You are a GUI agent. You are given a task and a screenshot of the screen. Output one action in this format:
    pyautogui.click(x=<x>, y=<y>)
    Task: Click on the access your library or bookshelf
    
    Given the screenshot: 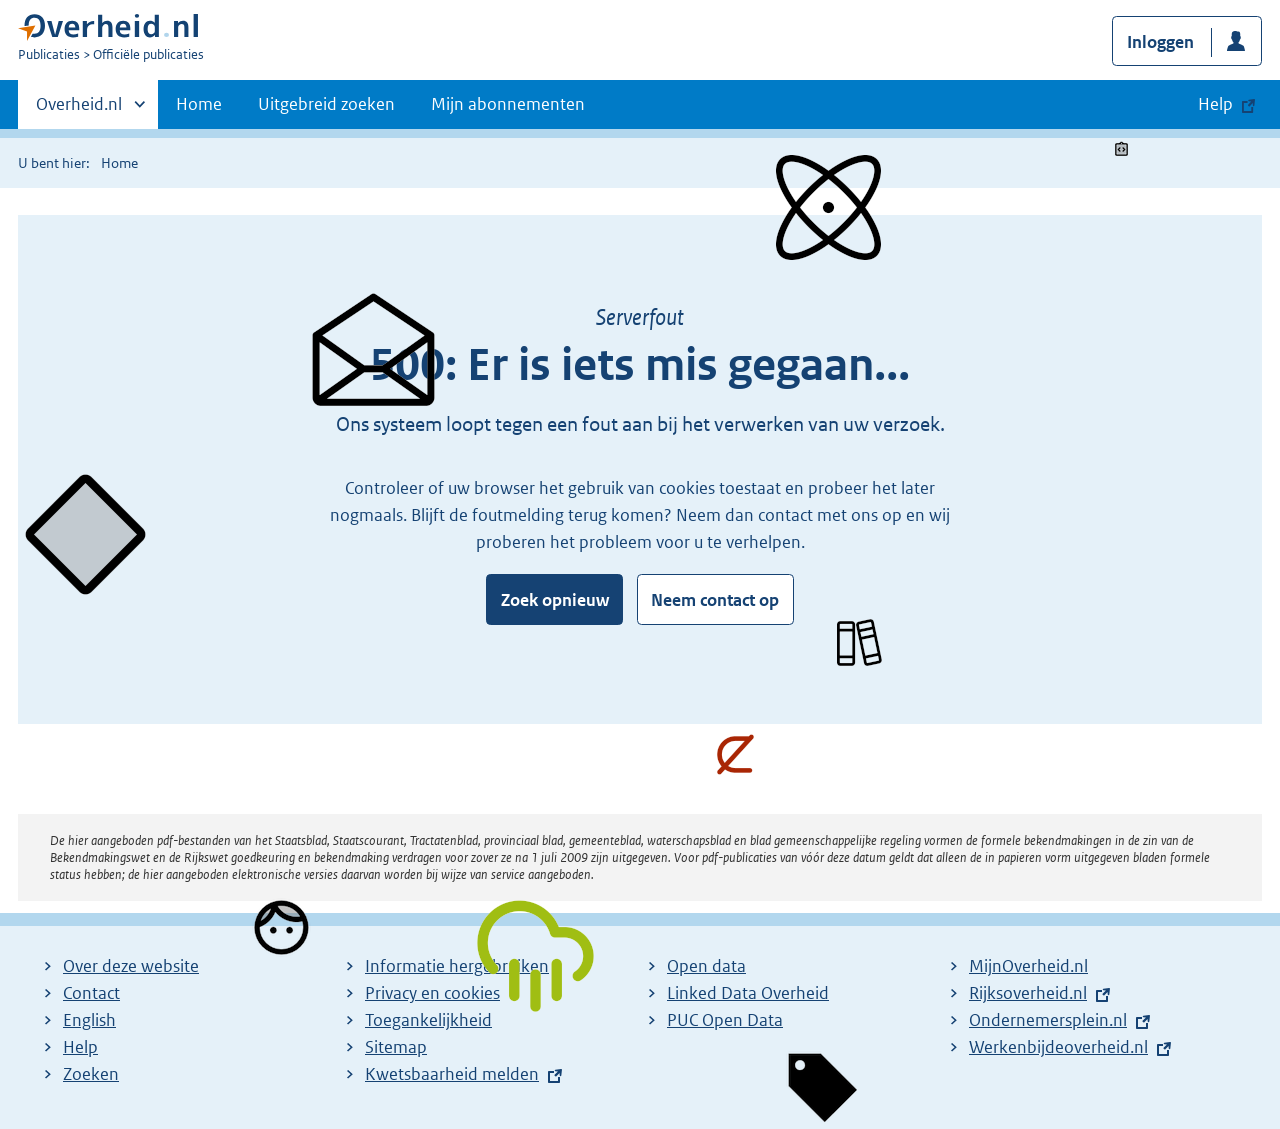 What is the action you would take?
    pyautogui.click(x=857, y=643)
    